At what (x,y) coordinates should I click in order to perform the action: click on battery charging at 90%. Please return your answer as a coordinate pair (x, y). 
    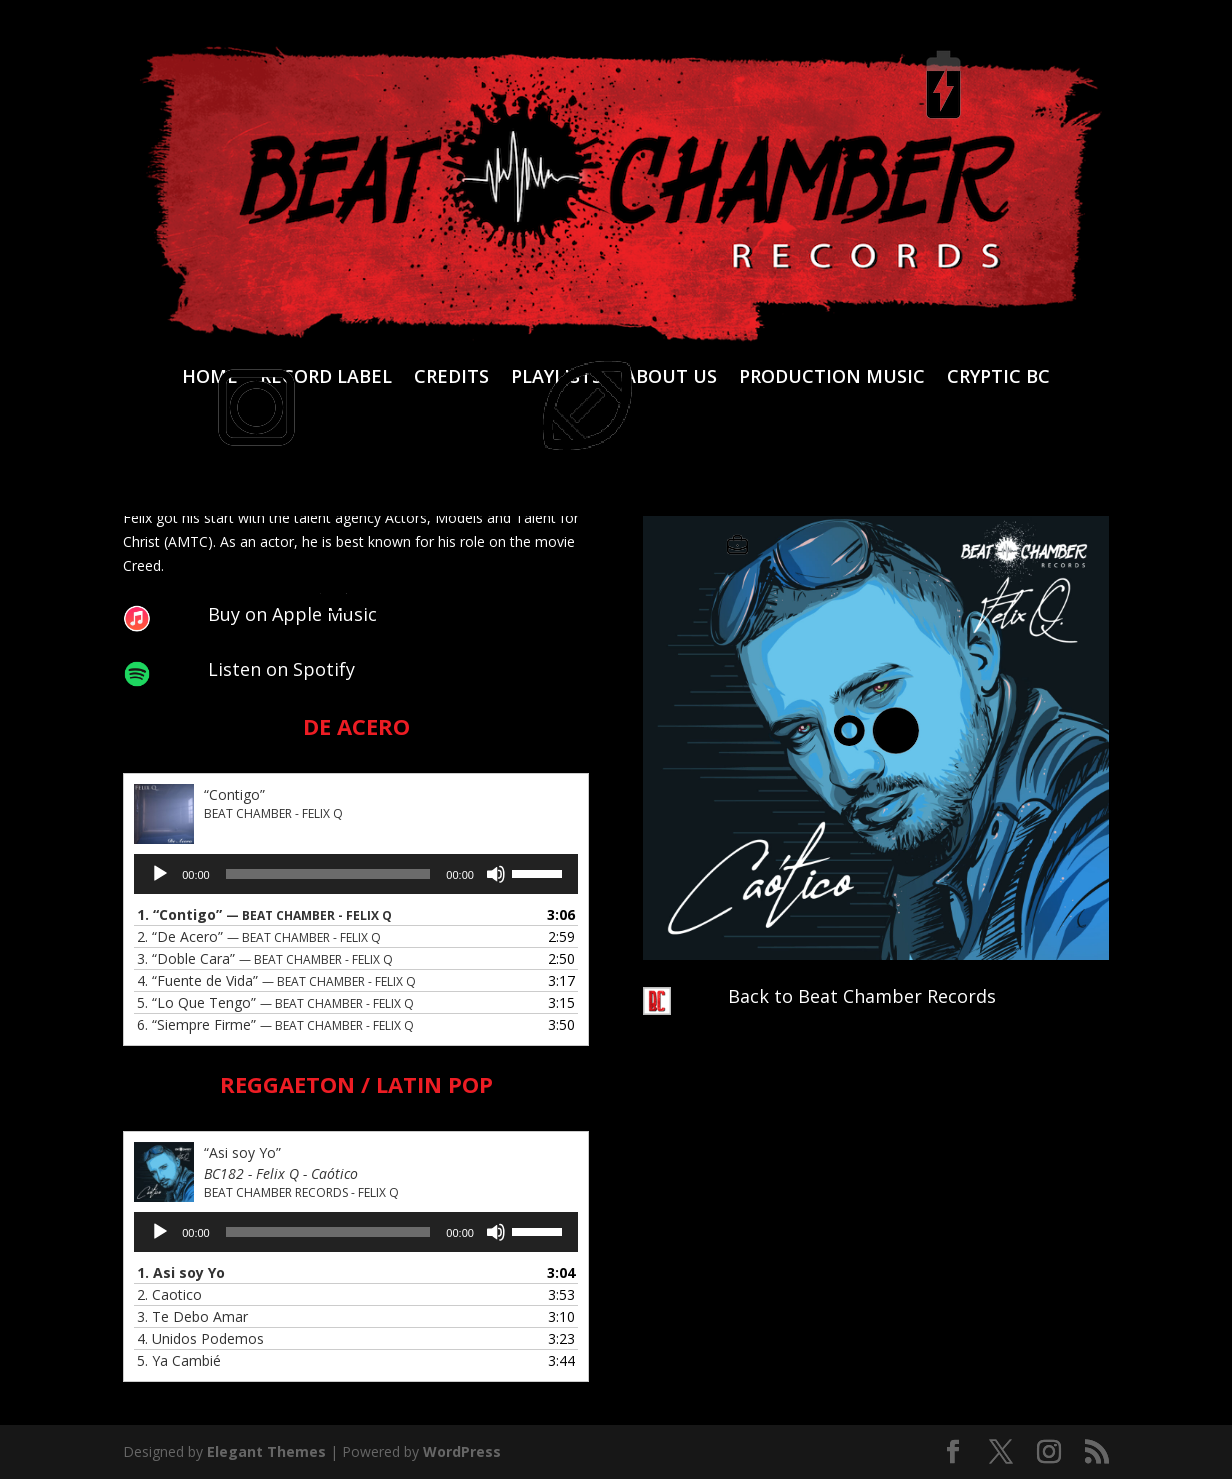
    Looking at the image, I should click on (943, 84).